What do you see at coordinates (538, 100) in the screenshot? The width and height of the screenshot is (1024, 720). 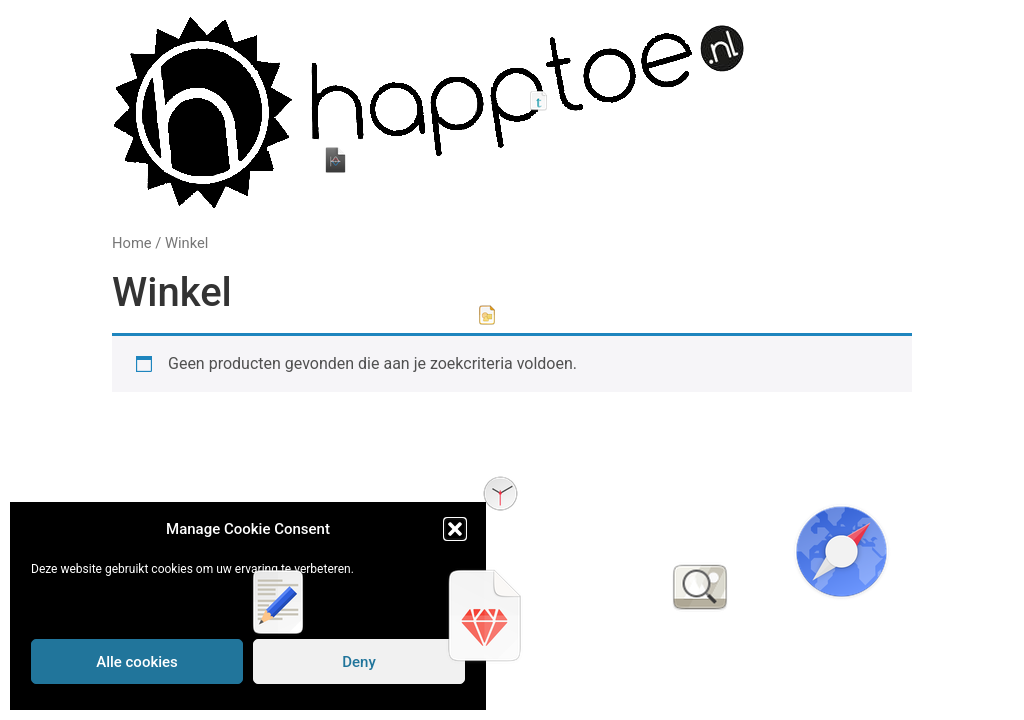 I see `a typst document file` at bounding box center [538, 100].